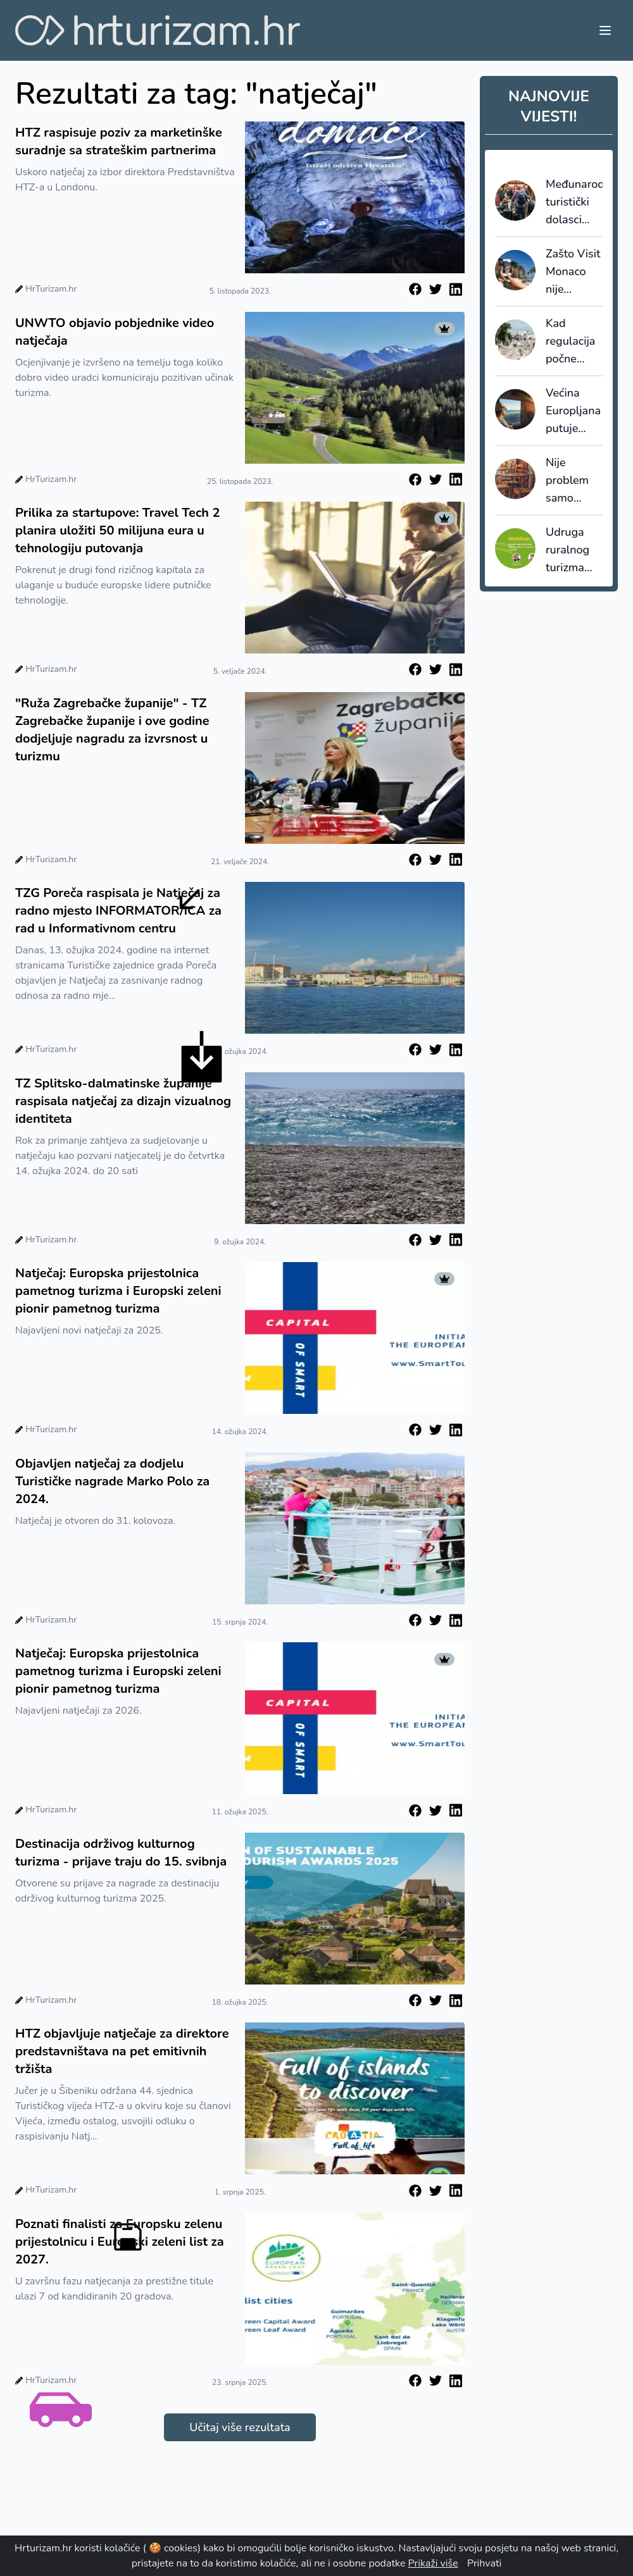 This screenshot has height=2576, width=633. Describe the element at coordinates (128, 2237) in the screenshot. I see `save current file or document` at that location.